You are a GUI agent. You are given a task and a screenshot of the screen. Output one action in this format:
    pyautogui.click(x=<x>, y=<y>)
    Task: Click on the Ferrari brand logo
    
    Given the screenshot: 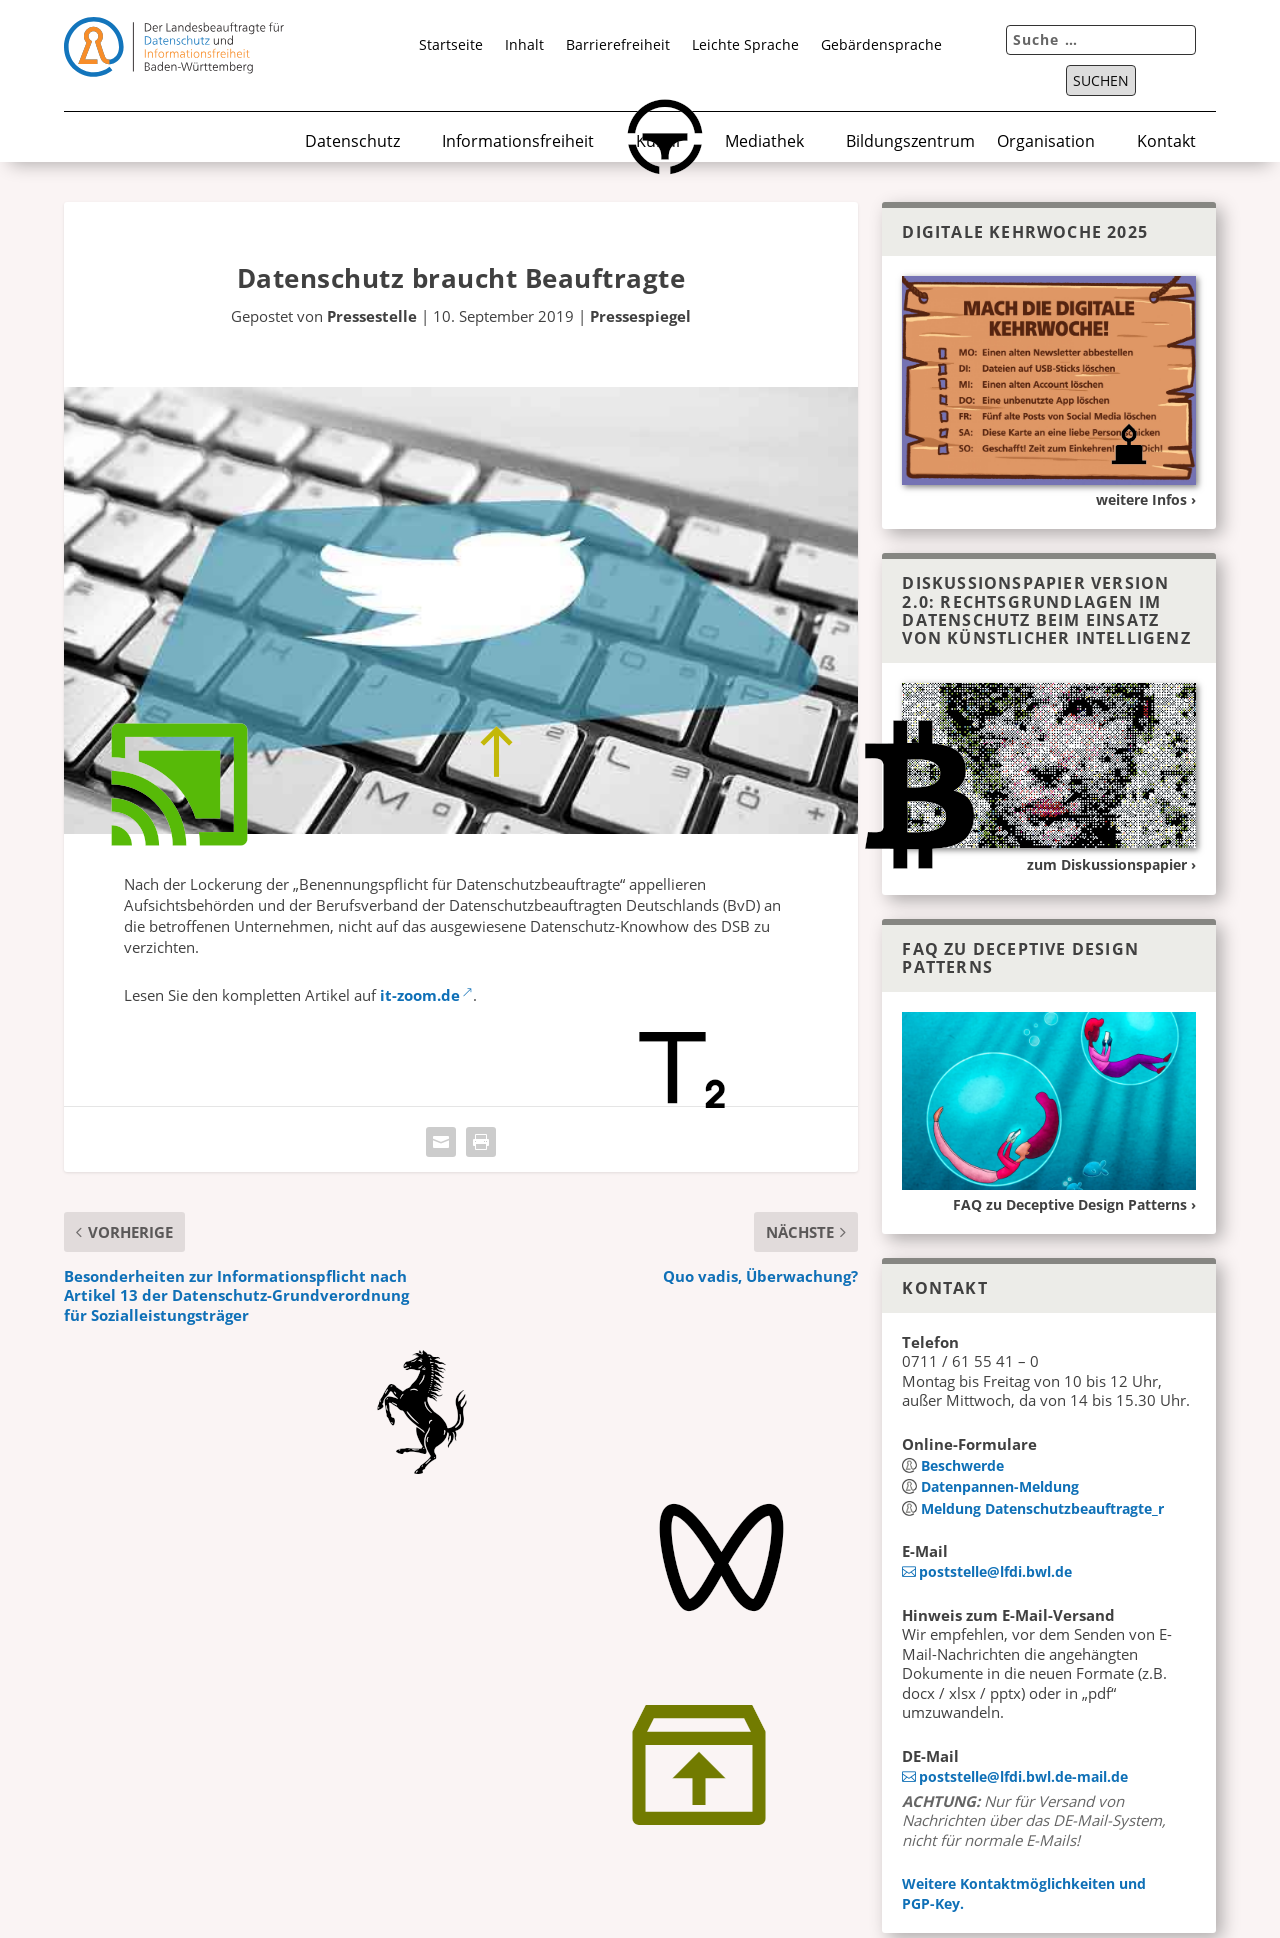 What is the action you would take?
    pyautogui.click(x=422, y=1412)
    